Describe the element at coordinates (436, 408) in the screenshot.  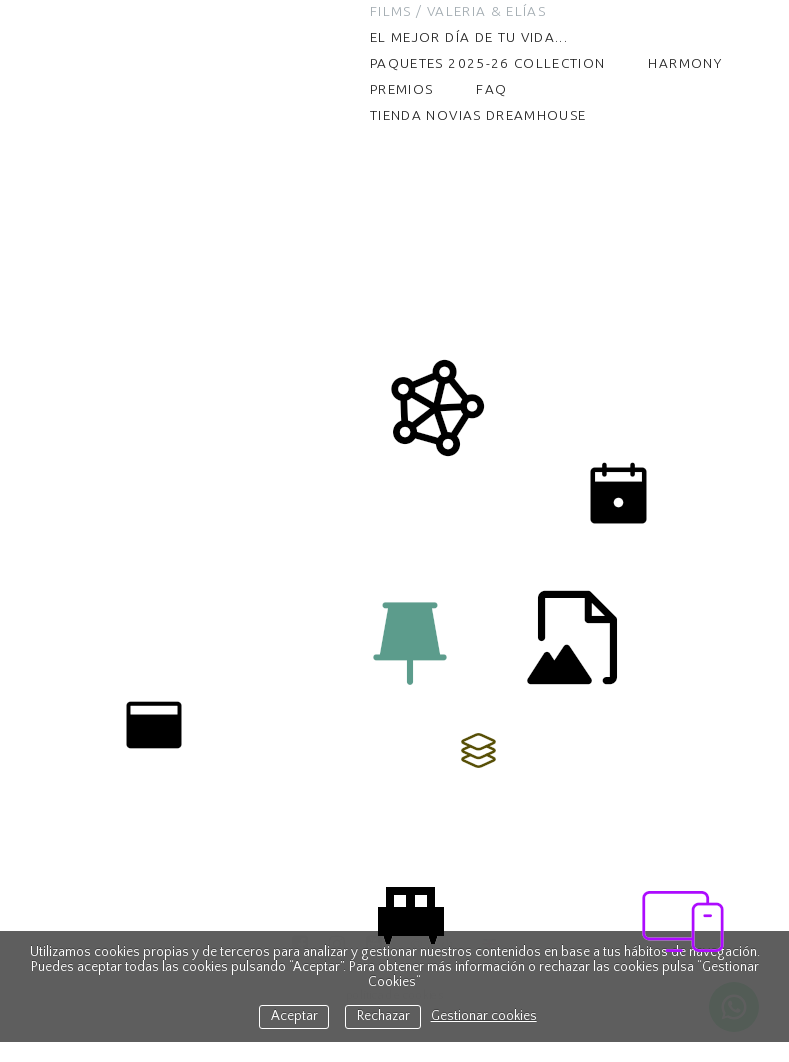
I see `connect to the fediverse network` at that location.